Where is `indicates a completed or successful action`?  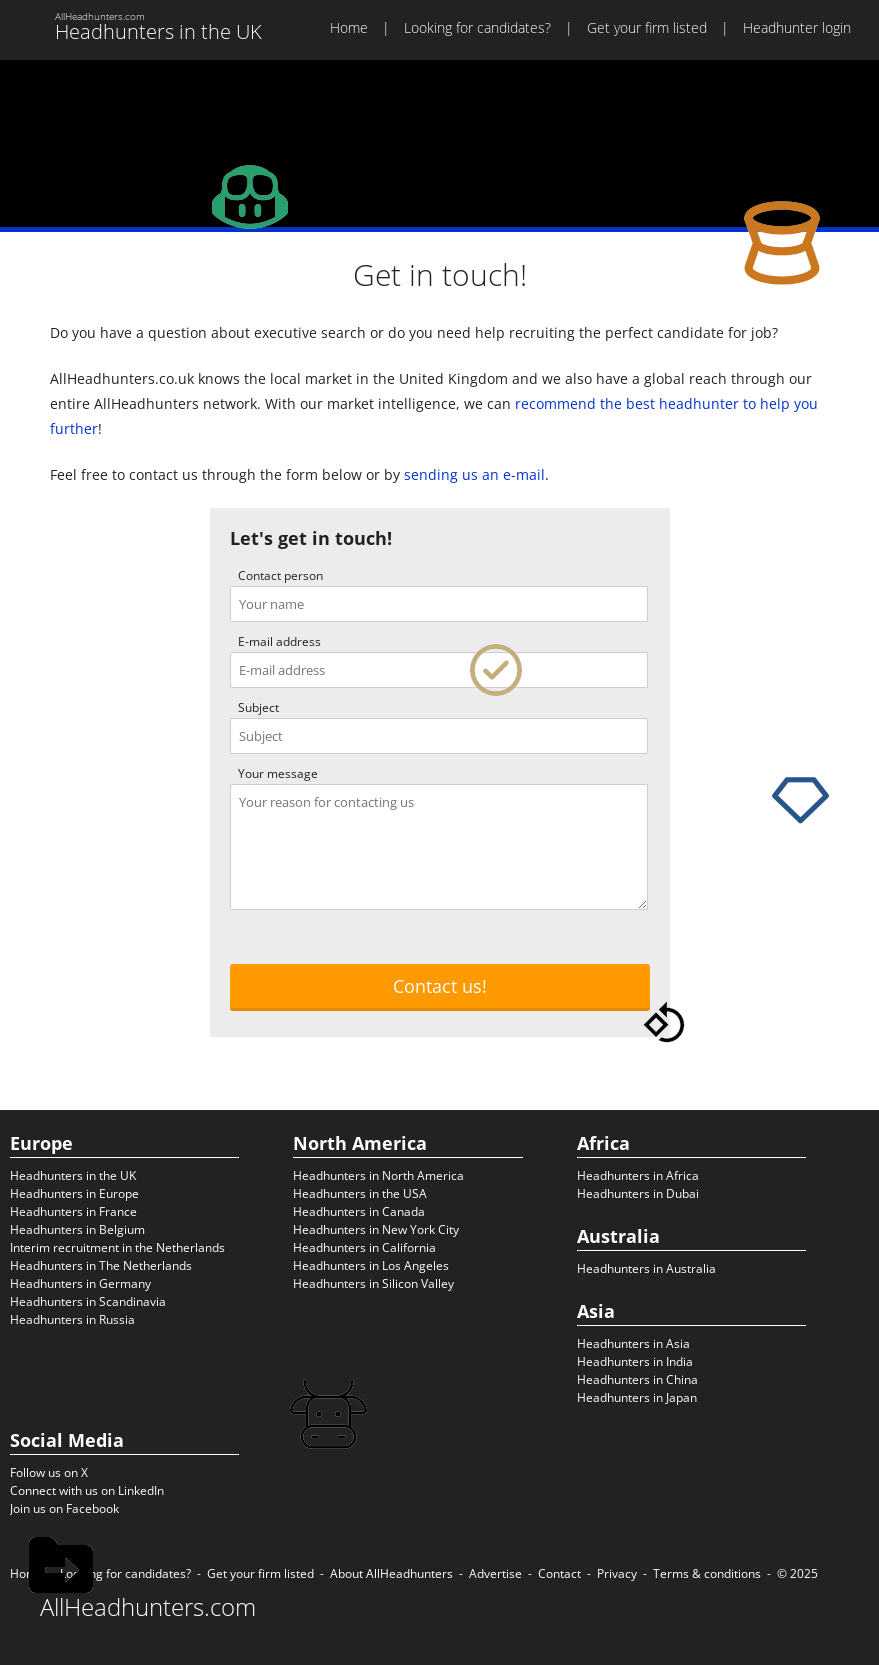
indicates a completed or successful action is located at coordinates (496, 670).